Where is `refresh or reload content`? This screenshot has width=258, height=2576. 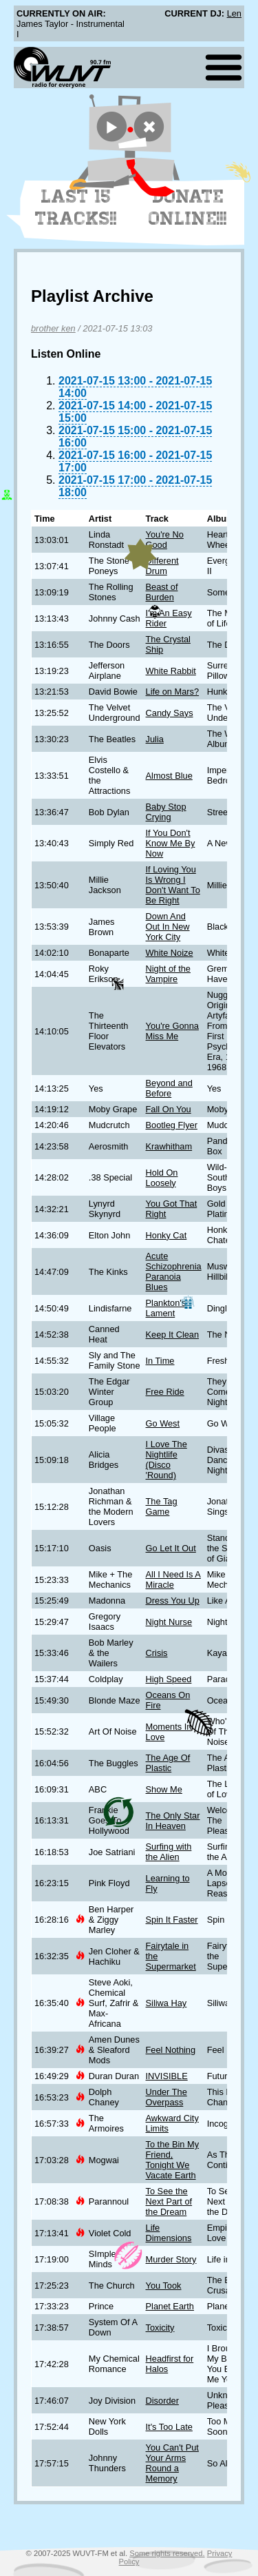 refresh or reload content is located at coordinates (118, 1812).